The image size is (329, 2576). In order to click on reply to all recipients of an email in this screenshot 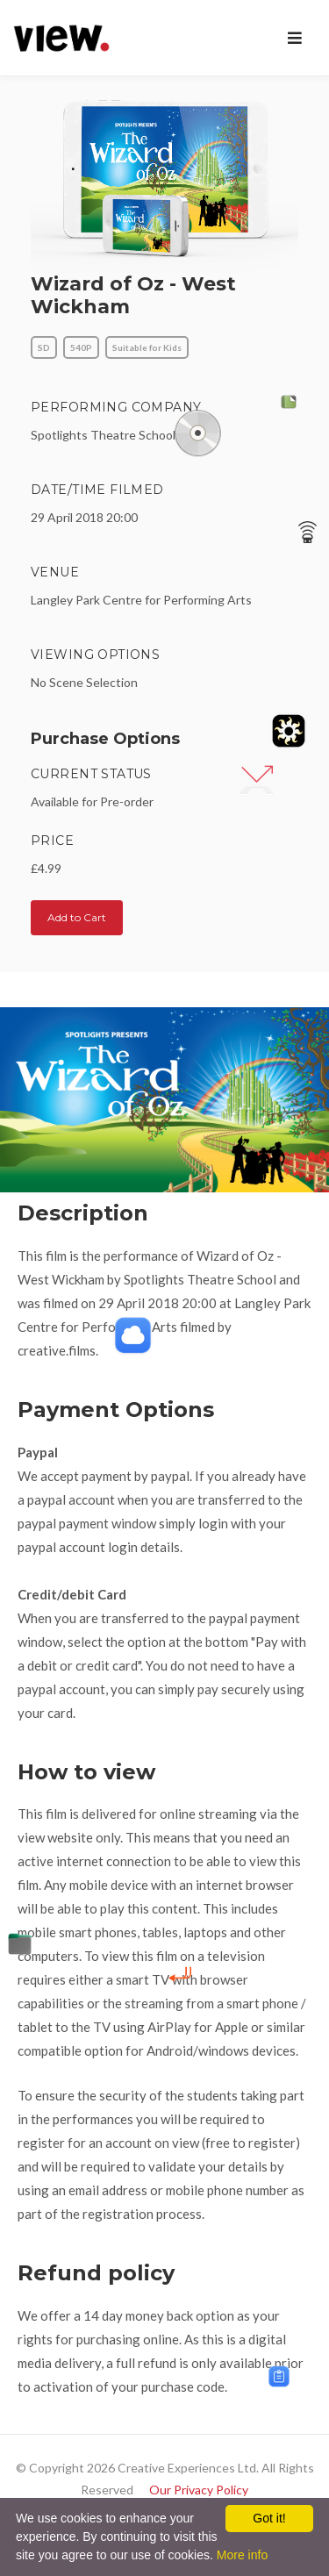, I will do `click(179, 1972)`.